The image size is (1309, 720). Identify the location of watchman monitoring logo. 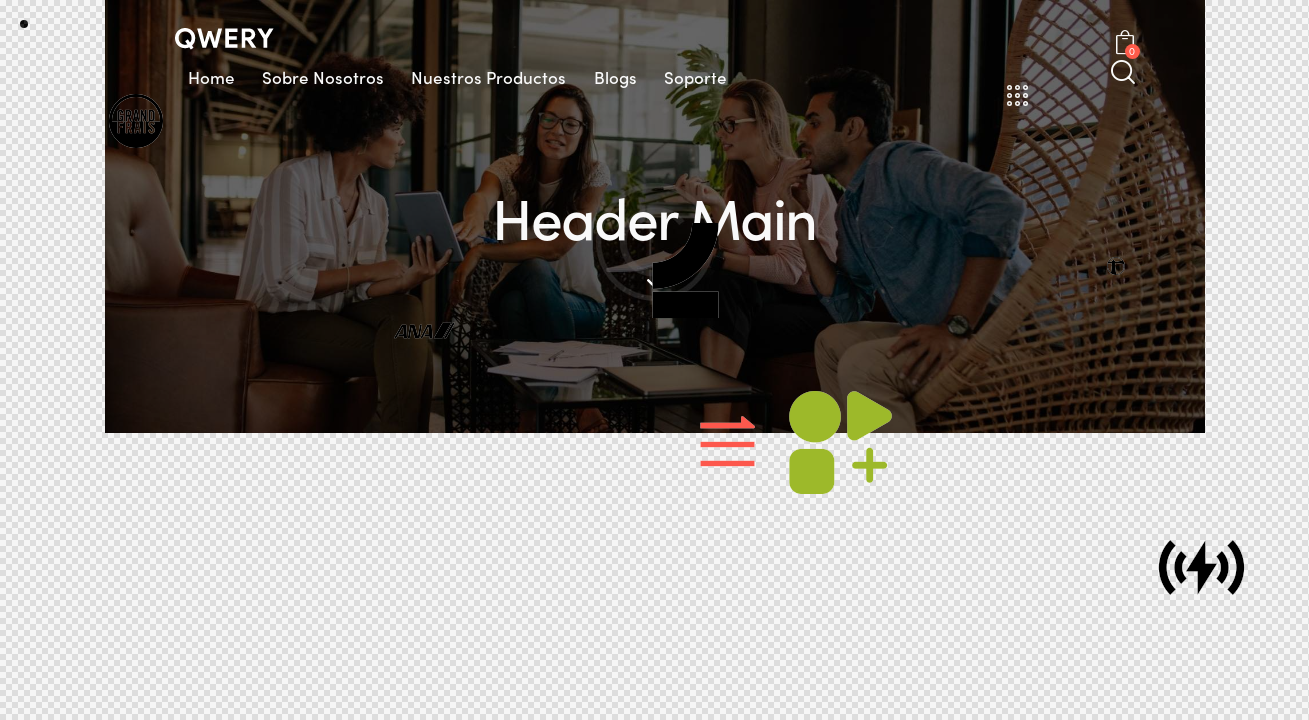
(1116, 266).